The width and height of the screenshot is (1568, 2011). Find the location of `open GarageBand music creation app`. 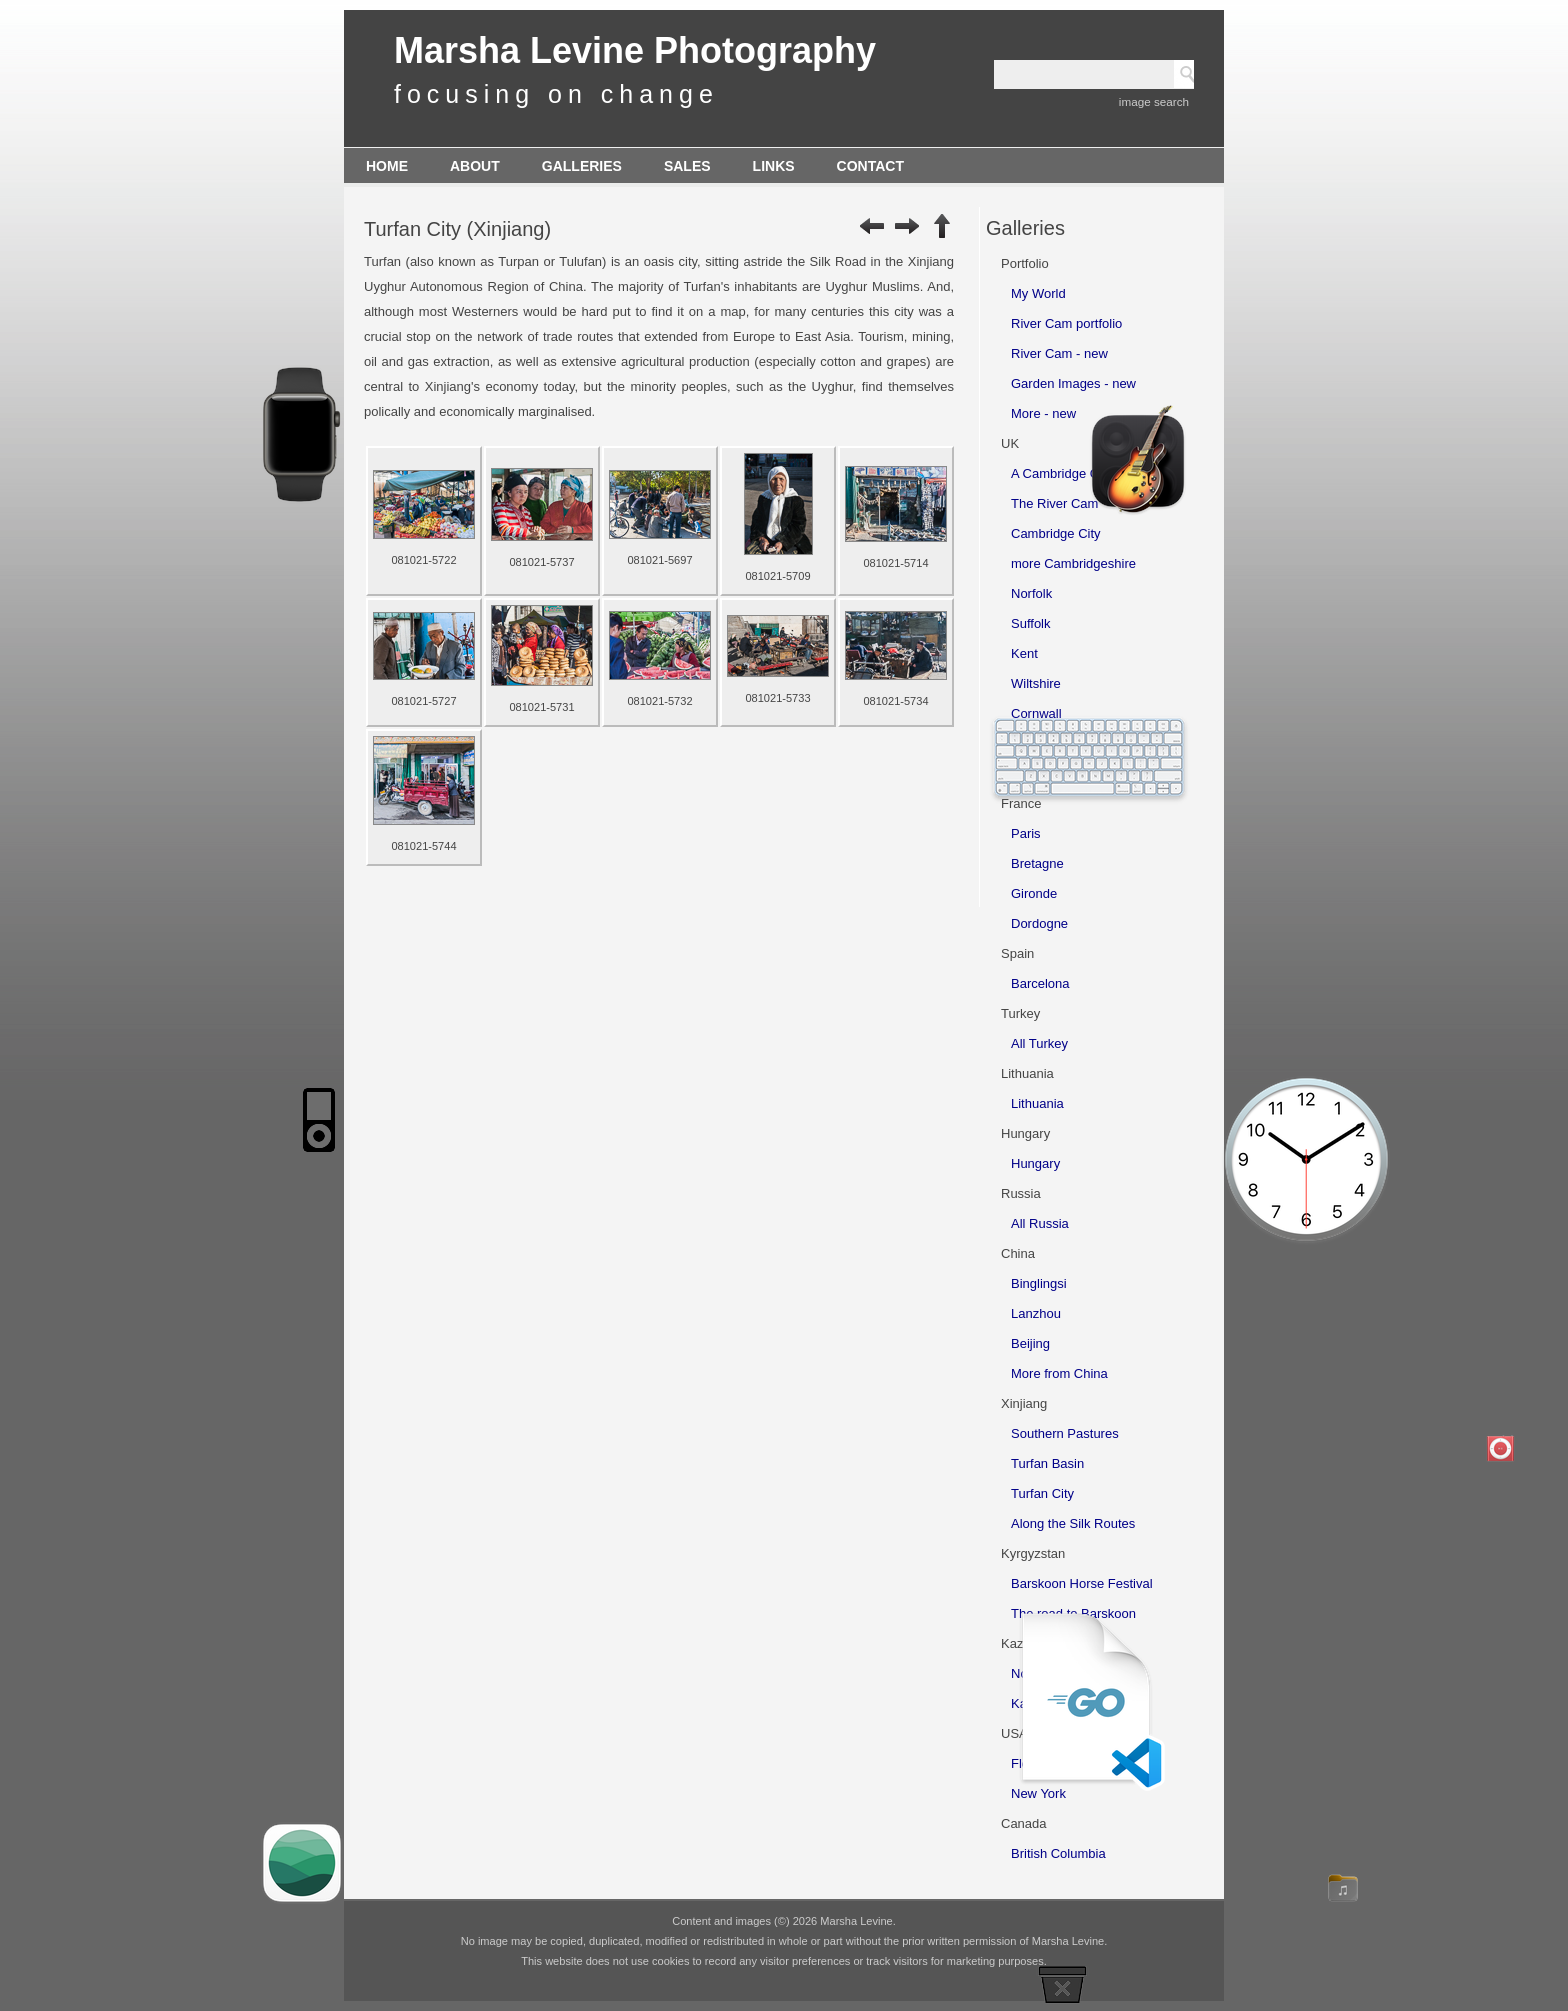

open GarageBand music creation app is located at coordinates (1138, 461).